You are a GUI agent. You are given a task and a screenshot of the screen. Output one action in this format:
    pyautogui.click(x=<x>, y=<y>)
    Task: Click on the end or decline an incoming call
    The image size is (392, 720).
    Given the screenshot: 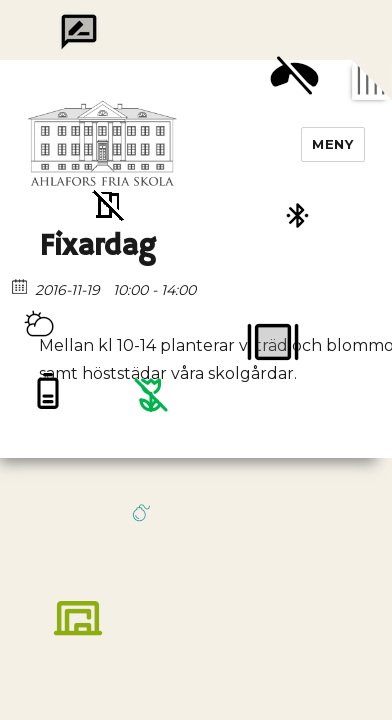 What is the action you would take?
    pyautogui.click(x=294, y=75)
    